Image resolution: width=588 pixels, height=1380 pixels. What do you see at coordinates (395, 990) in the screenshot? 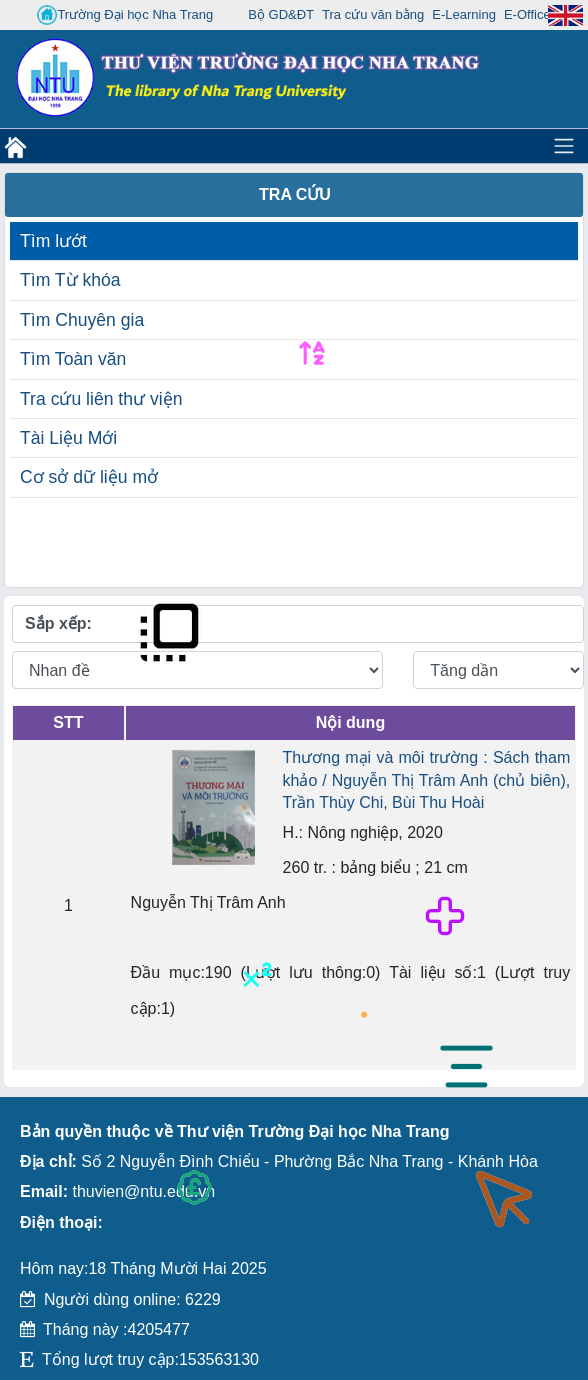
I see `no signal or connection unavailable` at bounding box center [395, 990].